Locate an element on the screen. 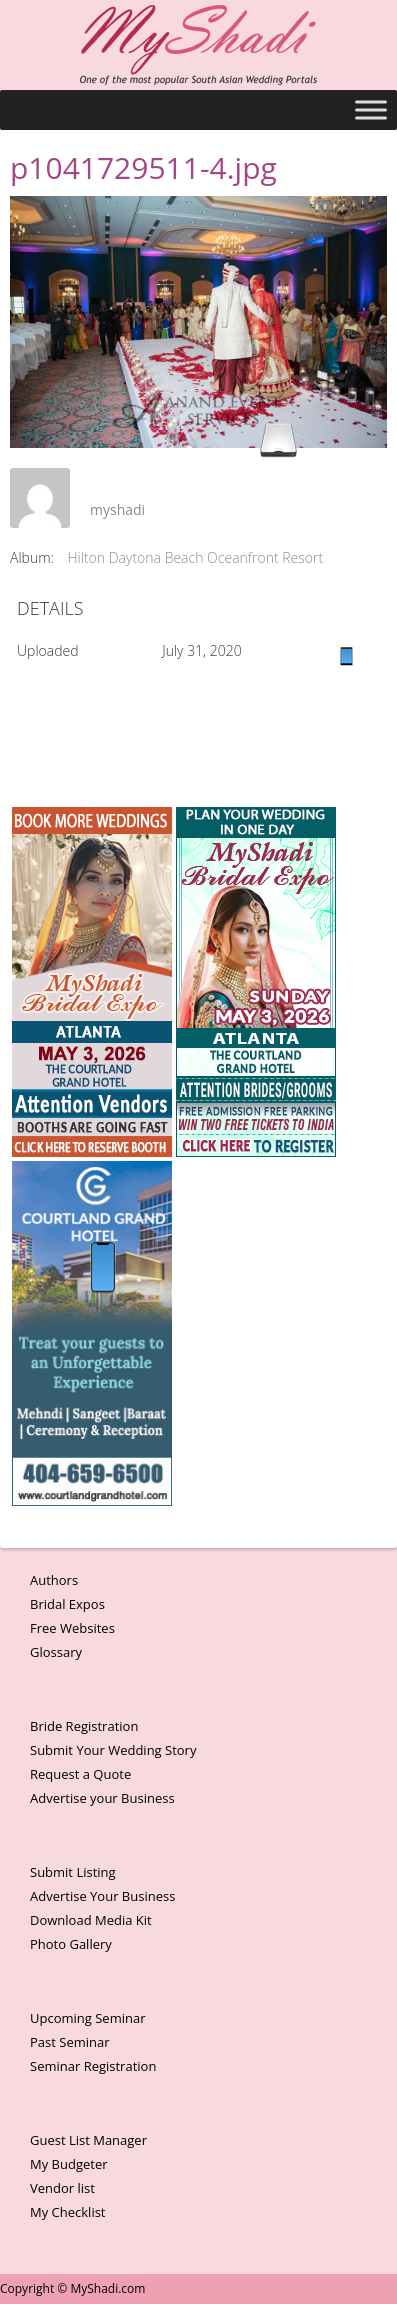  open scanner application is located at coordinates (278, 440).